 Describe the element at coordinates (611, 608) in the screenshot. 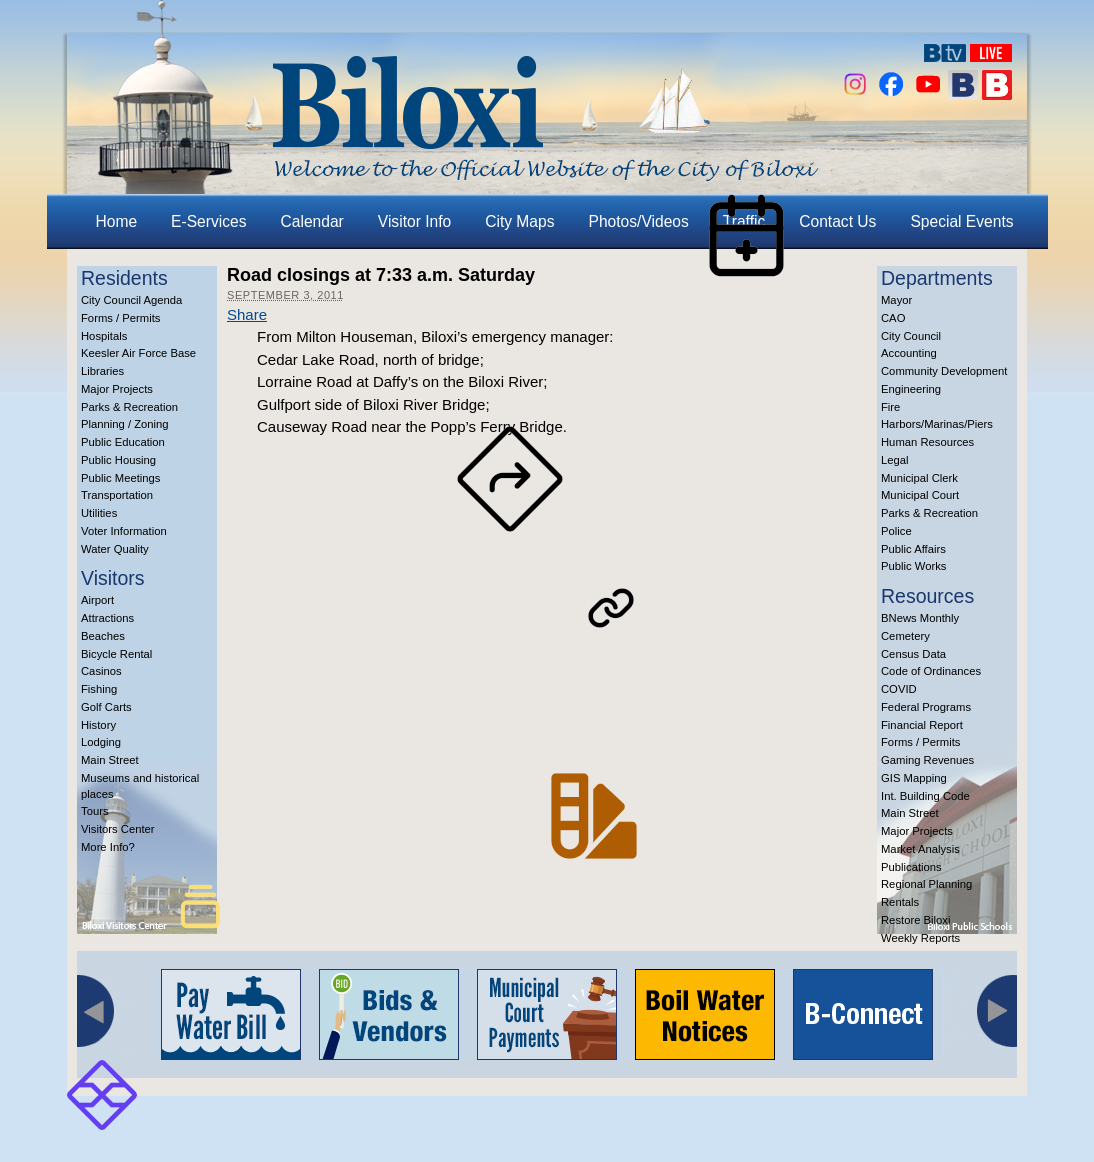

I see `copy or share a link` at that location.